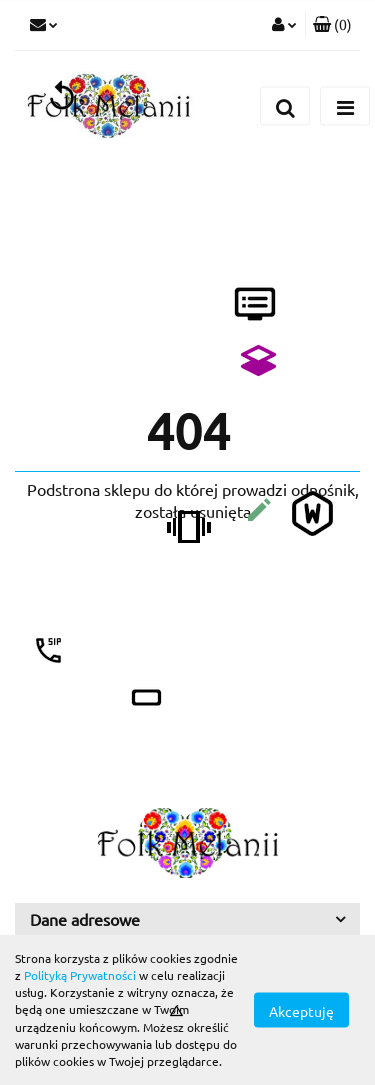 The height and width of the screenshot is (1085, 375). Describe the element at coordinates (312, 513) in the screenshot. I see `open or access a service starting with "W"` at that location.